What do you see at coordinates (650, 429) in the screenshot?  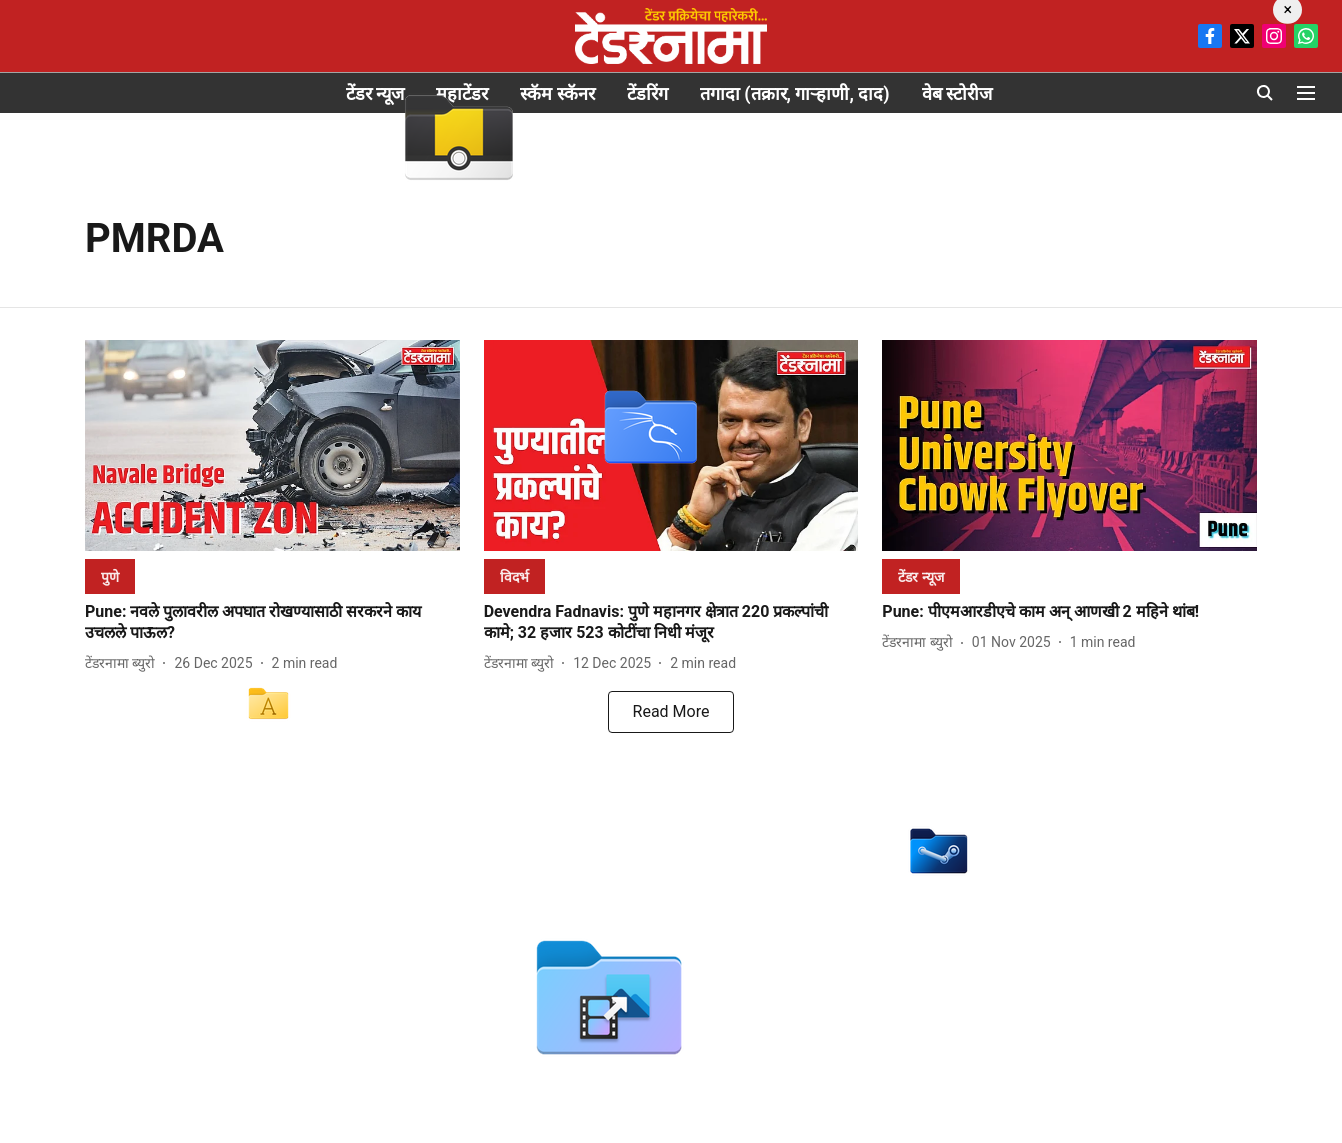 I see `open folder containing kali linux files` at bounding box center [650, 429].